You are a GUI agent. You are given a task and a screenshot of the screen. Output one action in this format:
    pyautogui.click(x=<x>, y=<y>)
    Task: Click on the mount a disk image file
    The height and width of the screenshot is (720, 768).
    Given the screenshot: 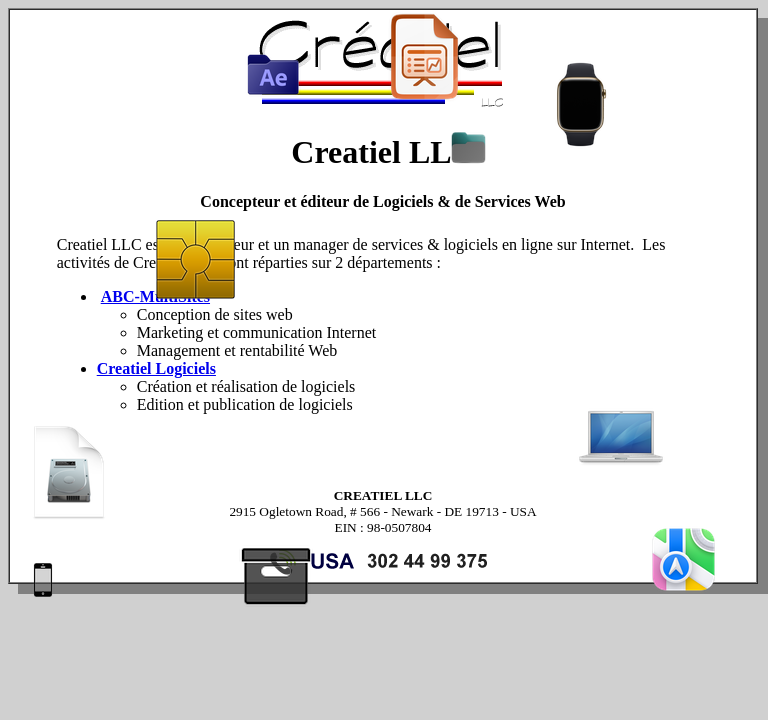 What is the action you would take?
    pyautogui.click(x=69, y=474)
    